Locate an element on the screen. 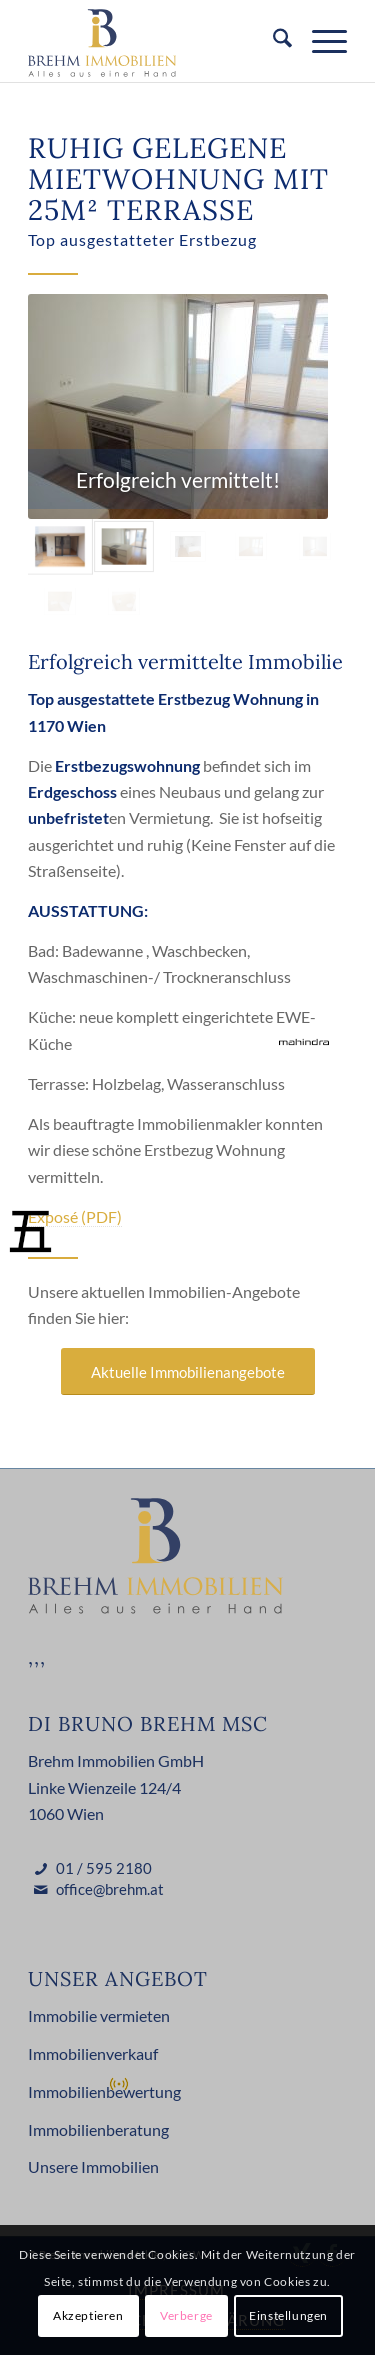 This screenshot has height=2355, width=375. Mahindra company logo is located at coordinates (304, 1042).